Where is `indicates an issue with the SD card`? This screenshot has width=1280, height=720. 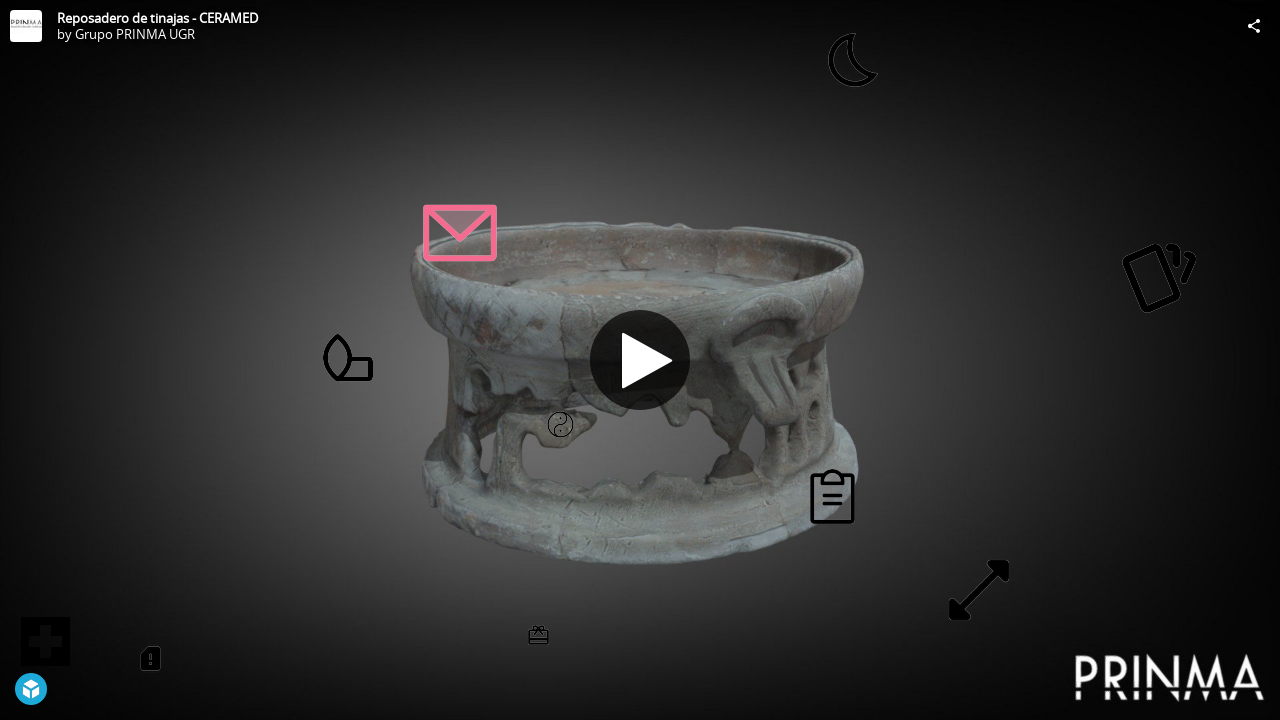 indicates an issue with the SD card is located at coordinates (150, 658).